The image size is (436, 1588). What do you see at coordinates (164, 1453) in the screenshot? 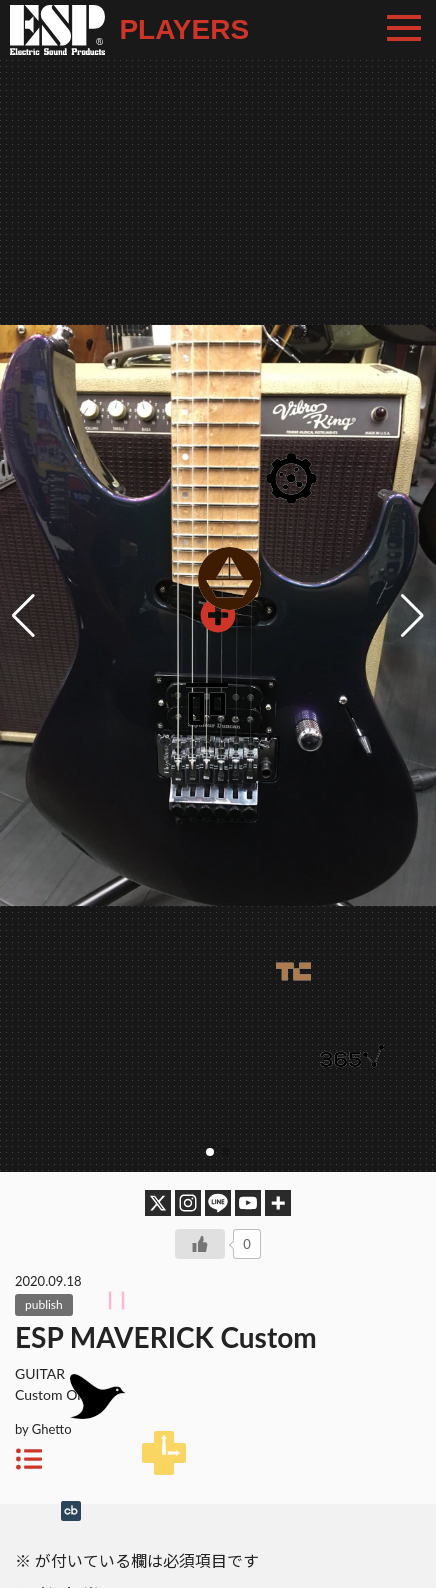
I see `open RescueTime app` at bounding box center [164, 1453].